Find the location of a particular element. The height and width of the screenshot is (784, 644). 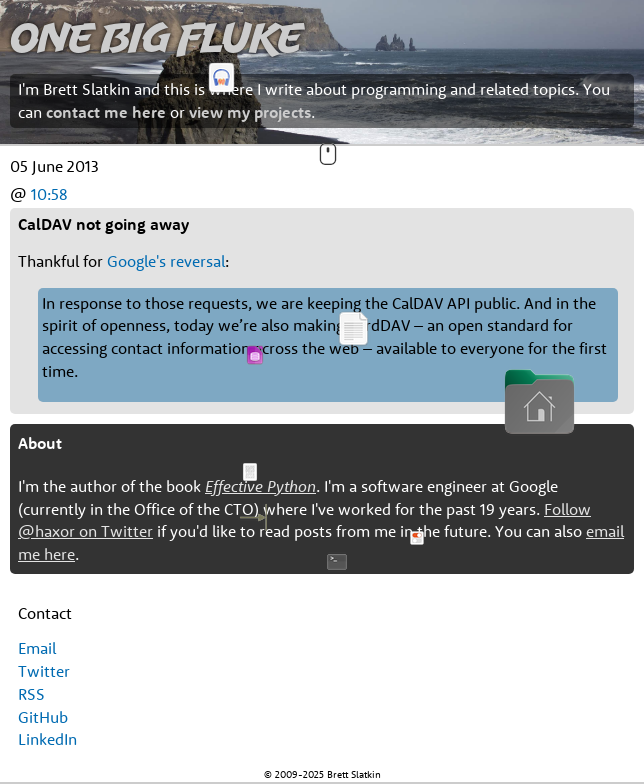

access mouse settings is located at coordinates (328, 154).